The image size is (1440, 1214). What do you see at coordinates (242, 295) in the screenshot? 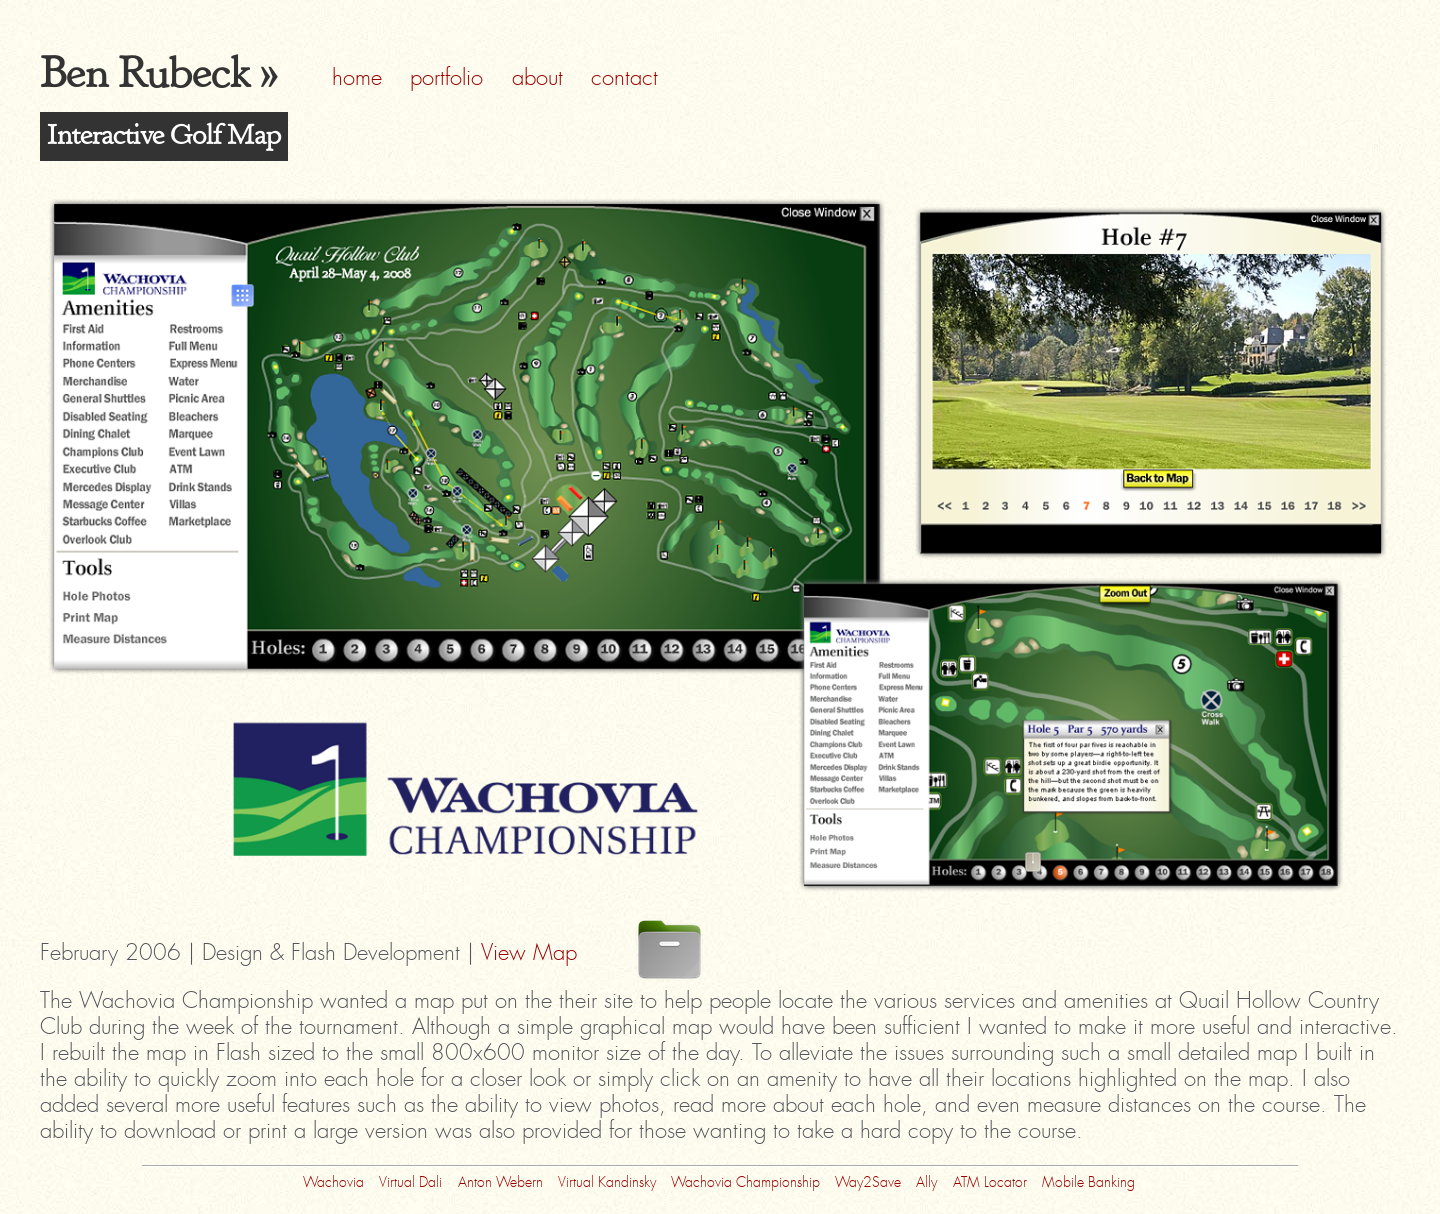
I see `view all applications` at bounding box center [242, 295].